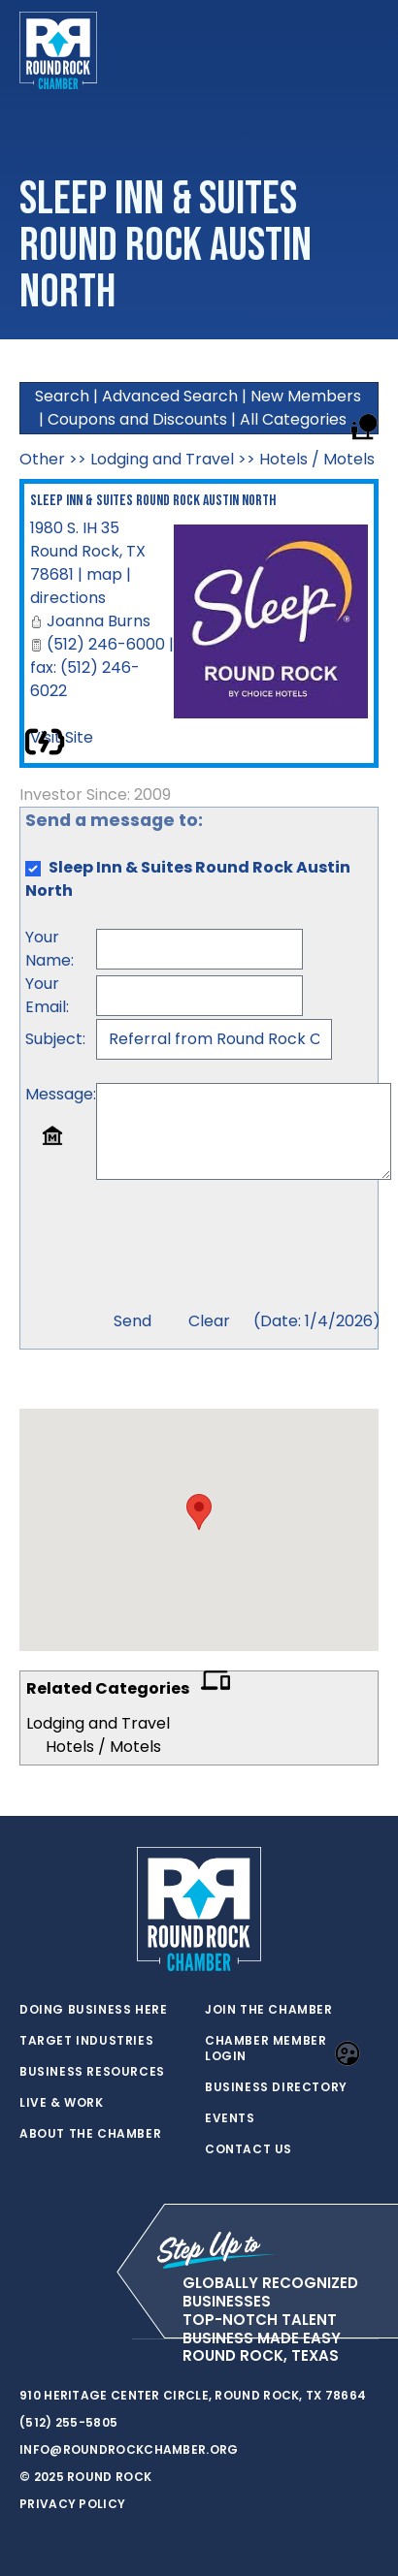 Image resolution: width=398 pixels, height=2576 pixels. I want to click on view outdoor or nature-related content, so click(364, 427).